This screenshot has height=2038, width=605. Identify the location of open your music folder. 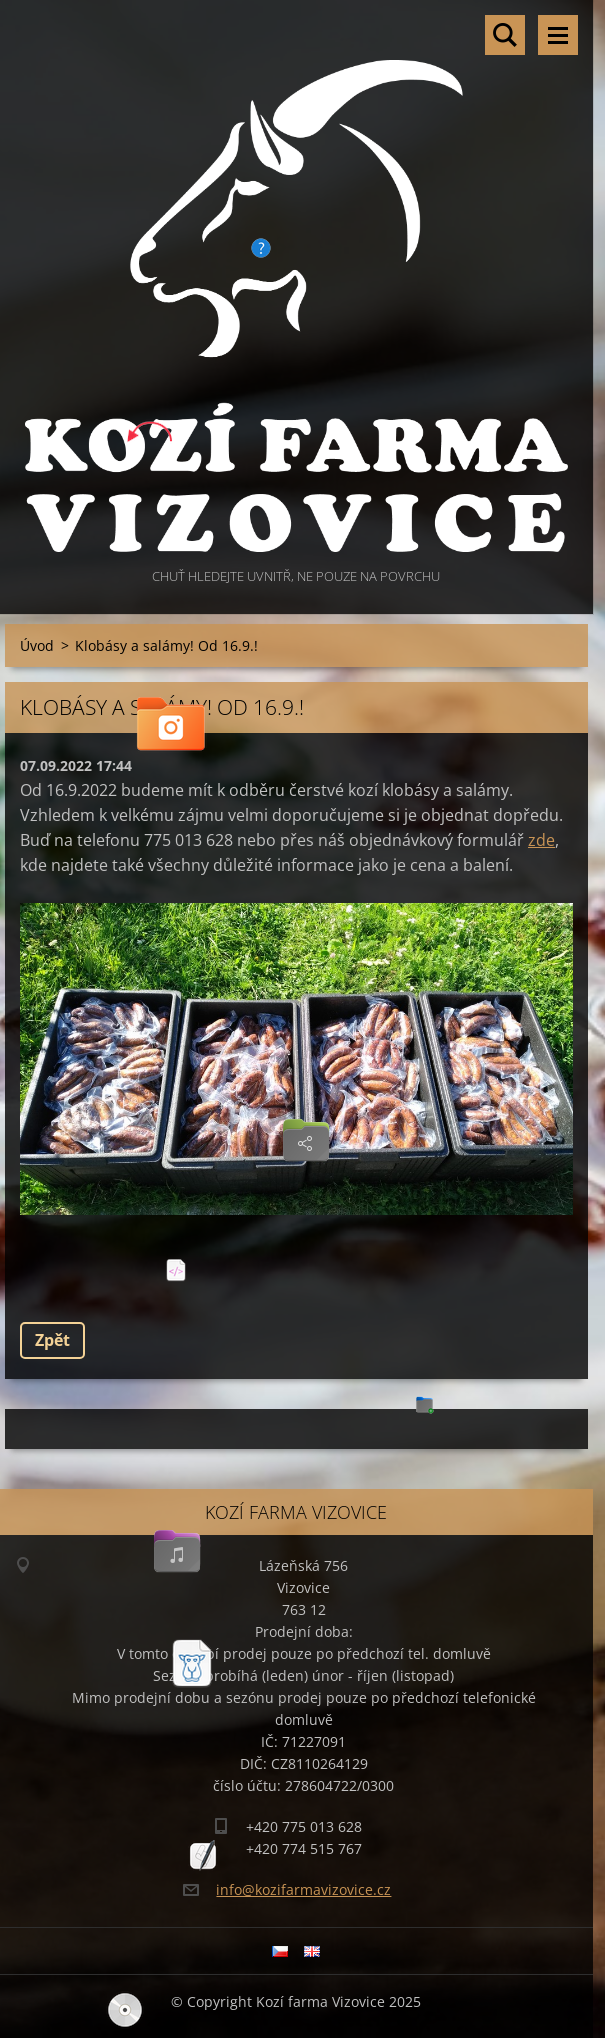
(177, 1551).